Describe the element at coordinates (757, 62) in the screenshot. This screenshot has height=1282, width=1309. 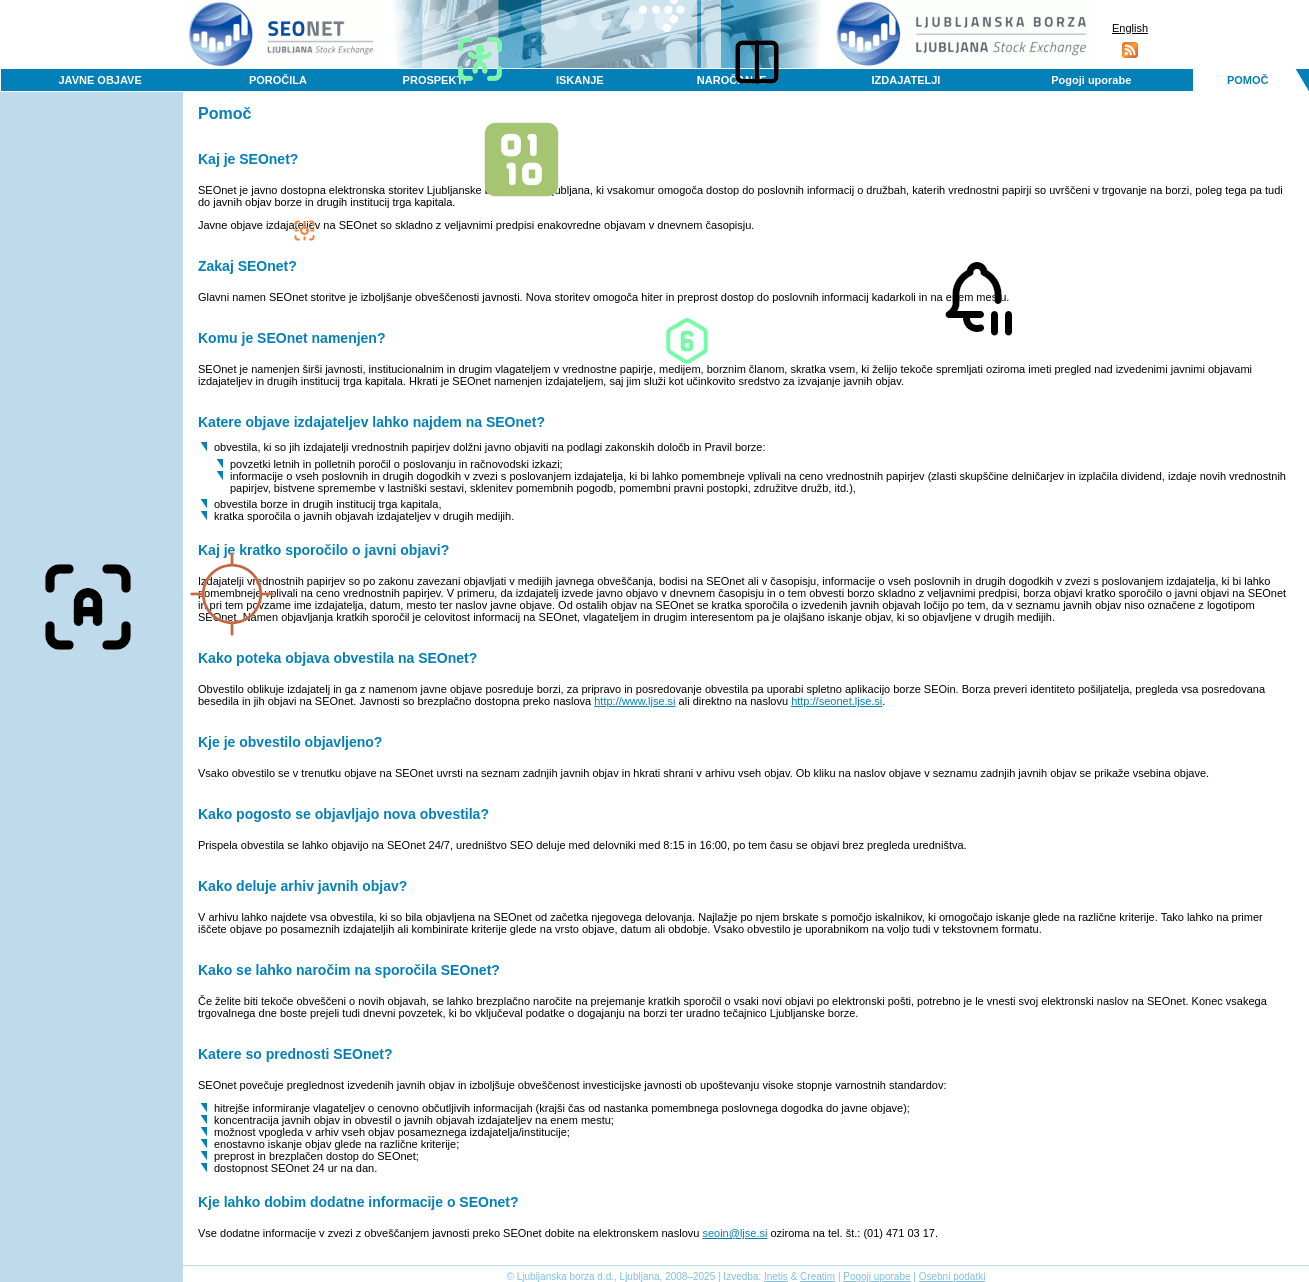
I see `switch to column view layout` at that location.